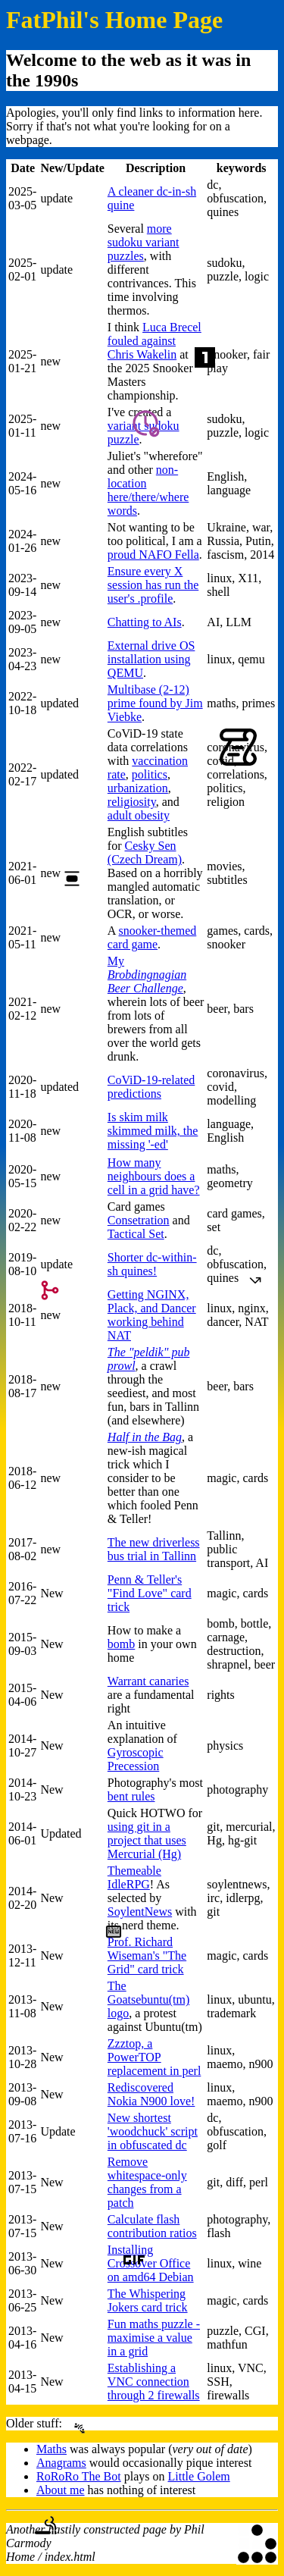  What do you see at coordinates (238, 747) in the screenshot?
I see `view activity log or history` at bounding box center [238, 747].